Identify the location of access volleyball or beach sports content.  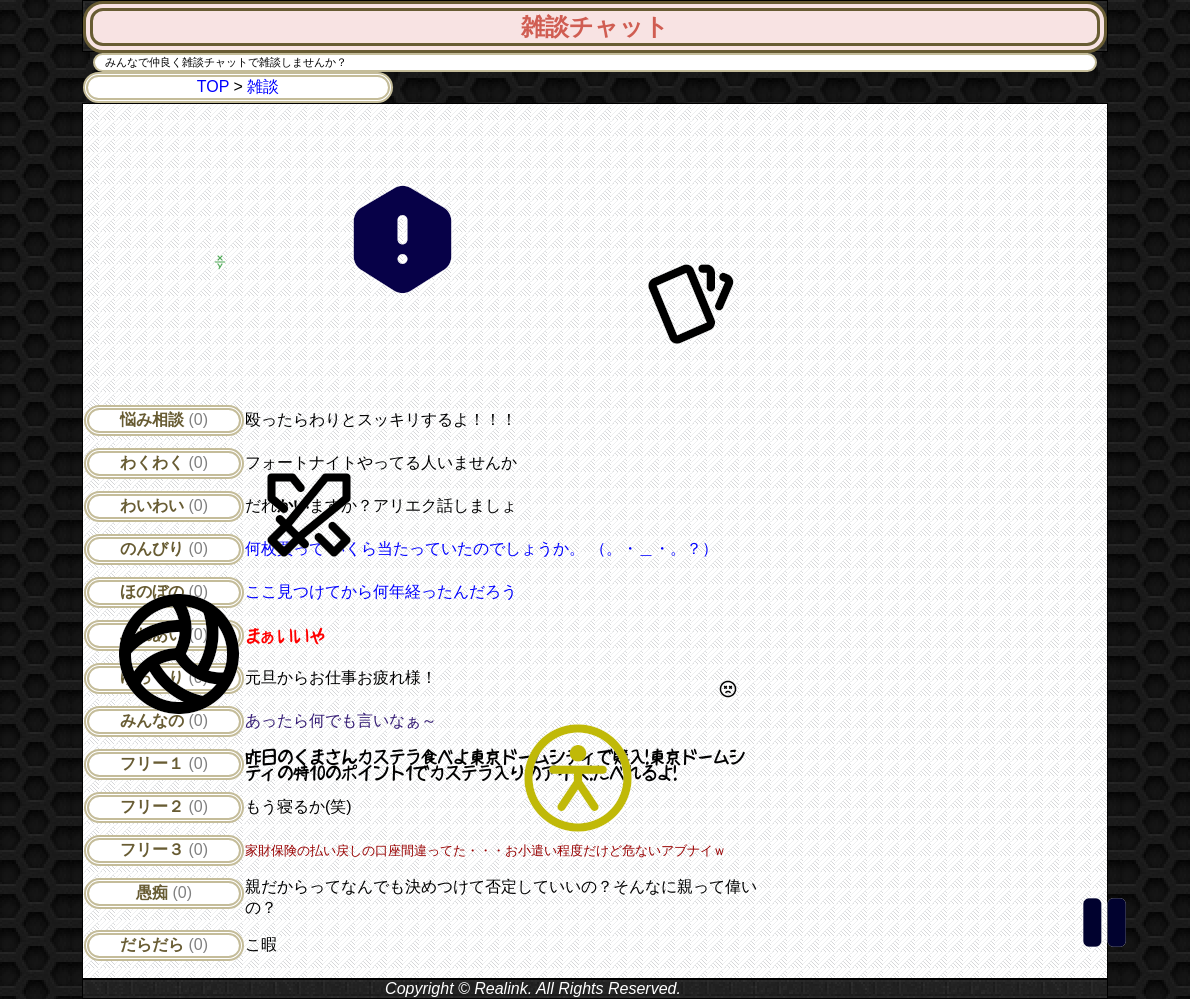
(179, 654).